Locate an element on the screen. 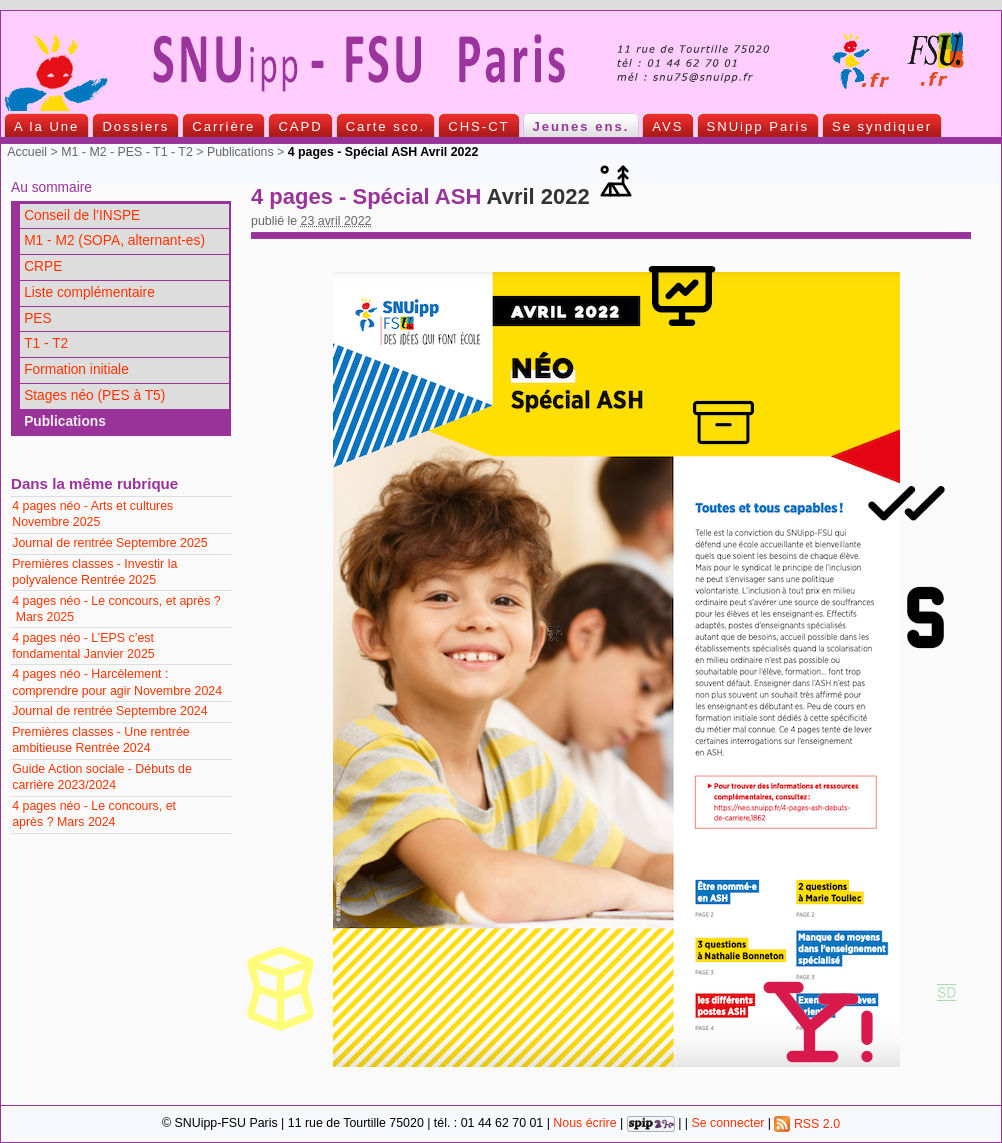 The height and width of the screenshot is (1143, 1002). start or view a presentation is located at coordinates (682, 296).